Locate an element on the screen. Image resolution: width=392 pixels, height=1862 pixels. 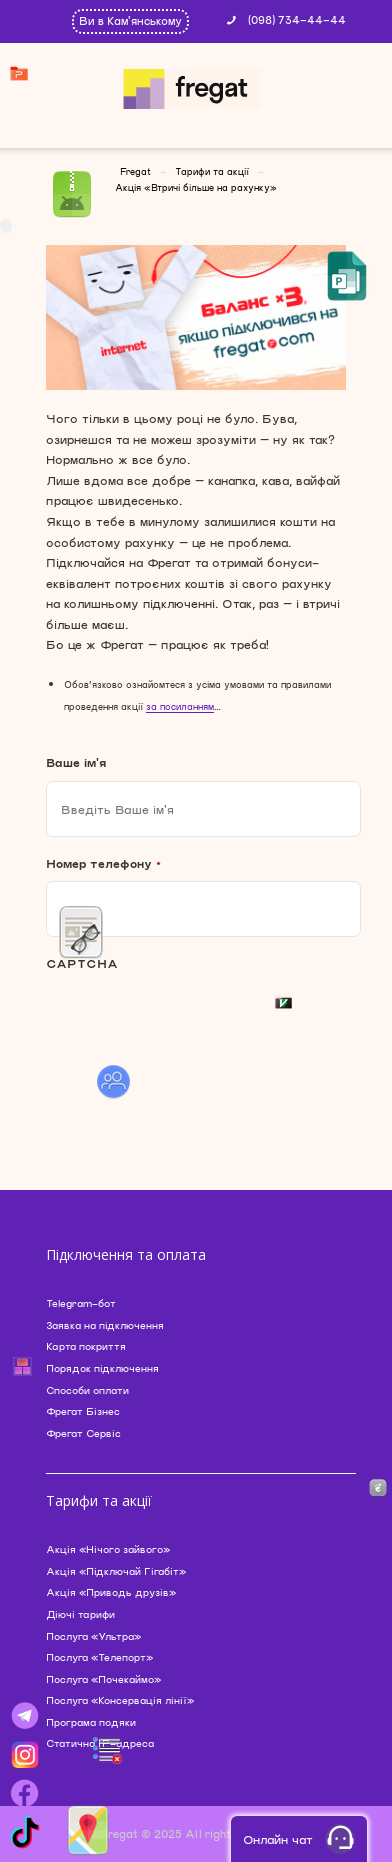
access GNOME desktop configuration settings is located at coordinates (378, 1488).